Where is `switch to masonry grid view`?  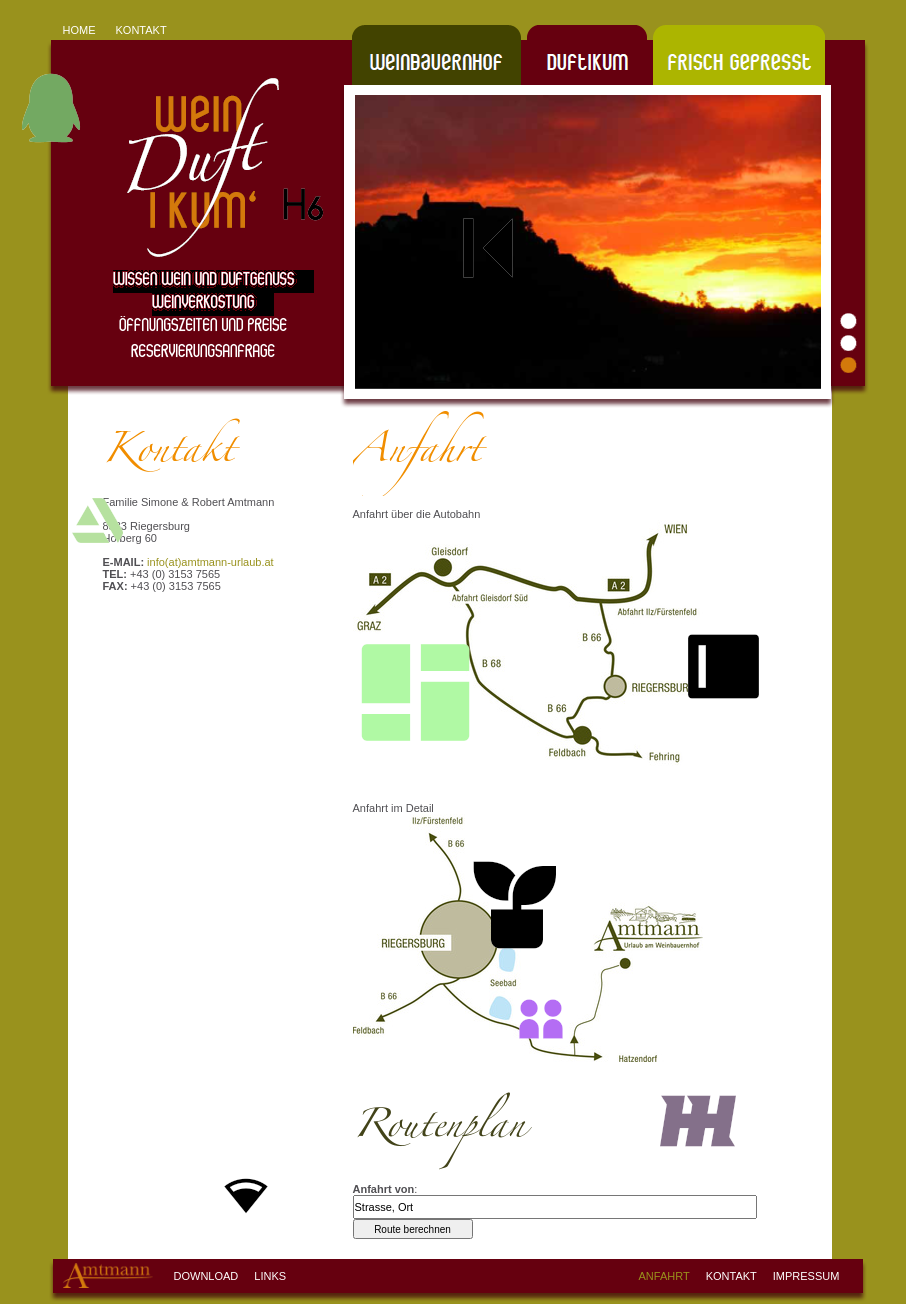 switch to masonry grid view is located at coordinates (415, 692).